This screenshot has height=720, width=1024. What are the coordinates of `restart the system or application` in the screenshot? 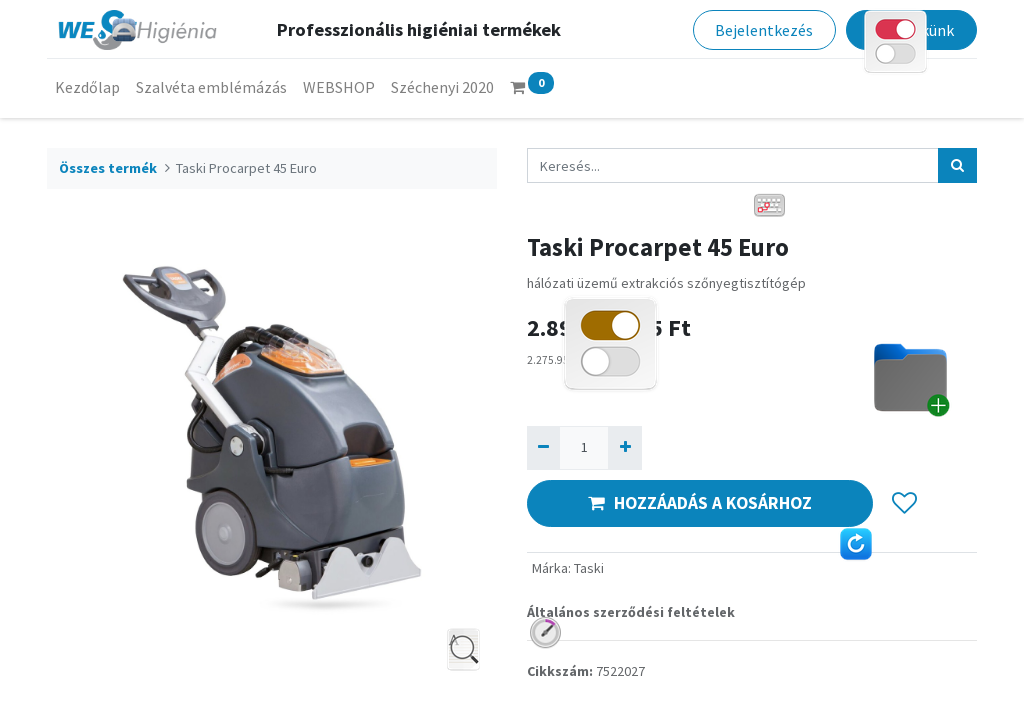 It's located at (856, 544).